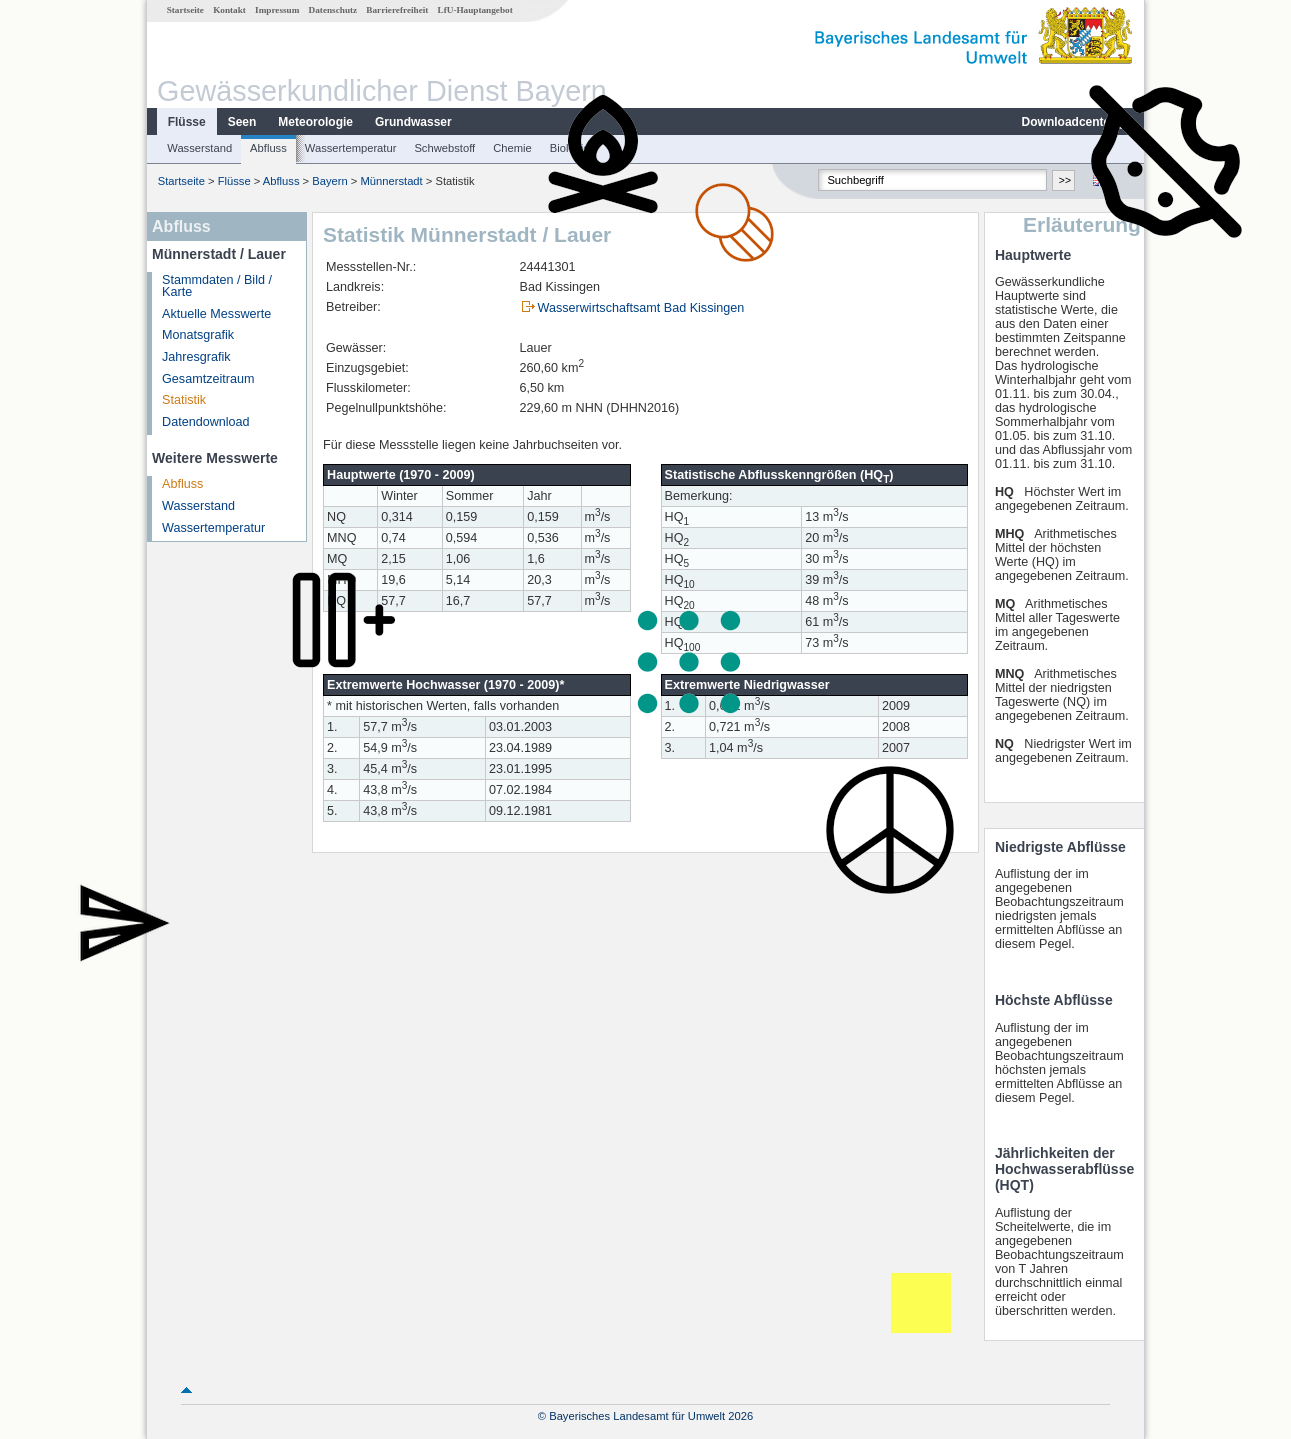 This screenshot has width=1291, height=1439. I want to click on subtract or remove a shape from selection, so click(734, 222).